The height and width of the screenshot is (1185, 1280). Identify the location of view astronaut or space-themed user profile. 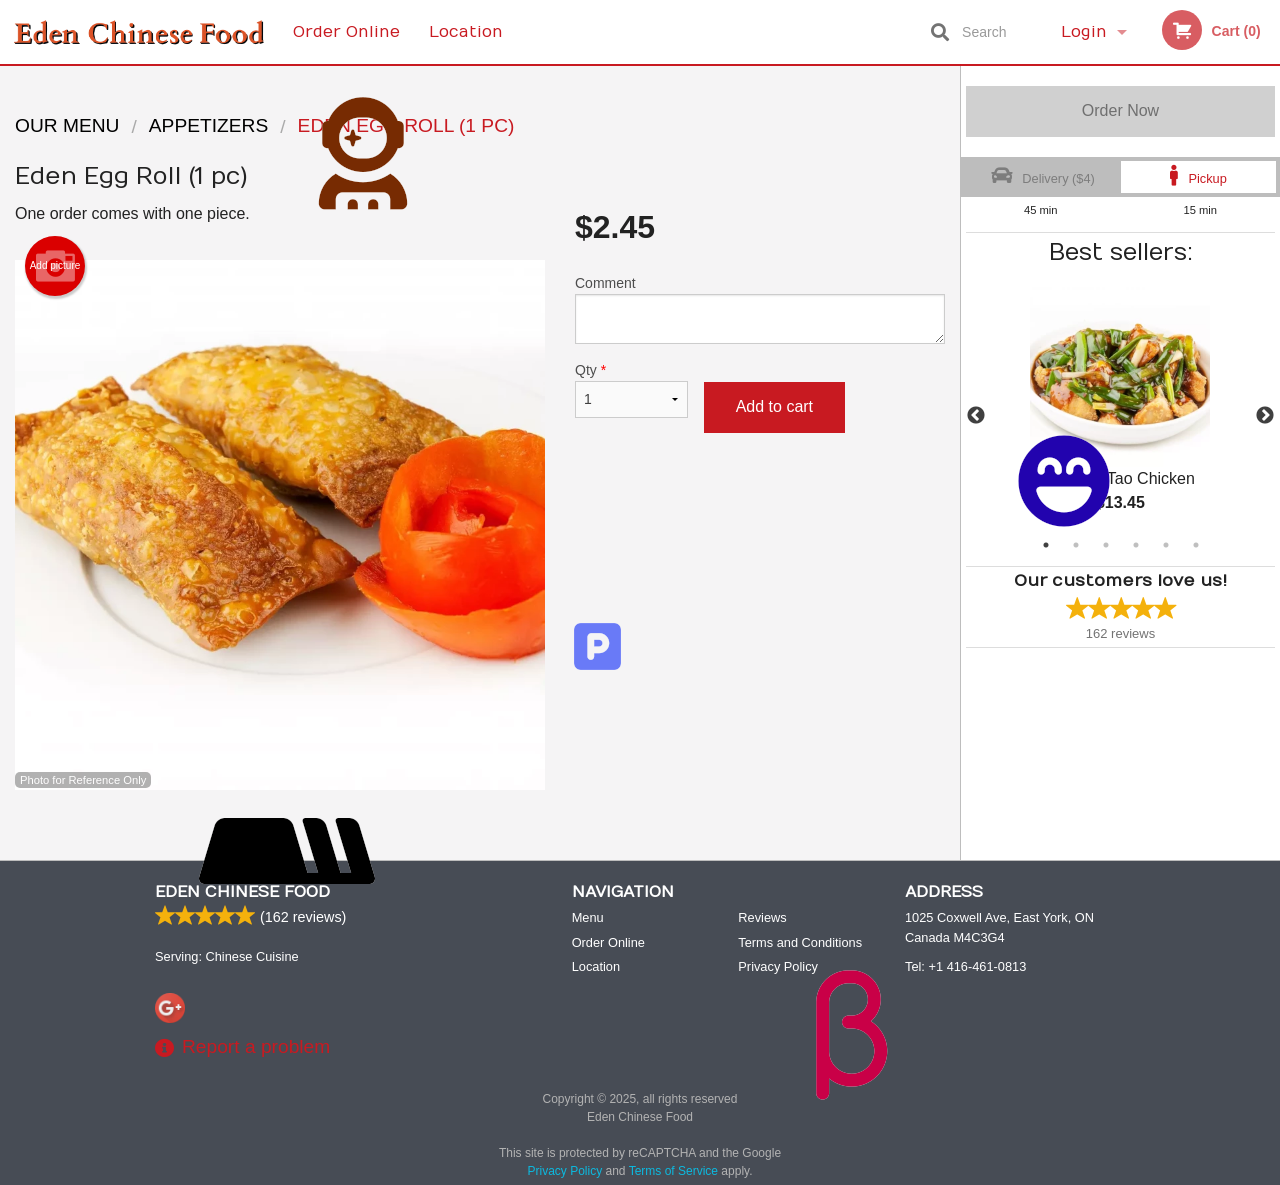
(363, 155).